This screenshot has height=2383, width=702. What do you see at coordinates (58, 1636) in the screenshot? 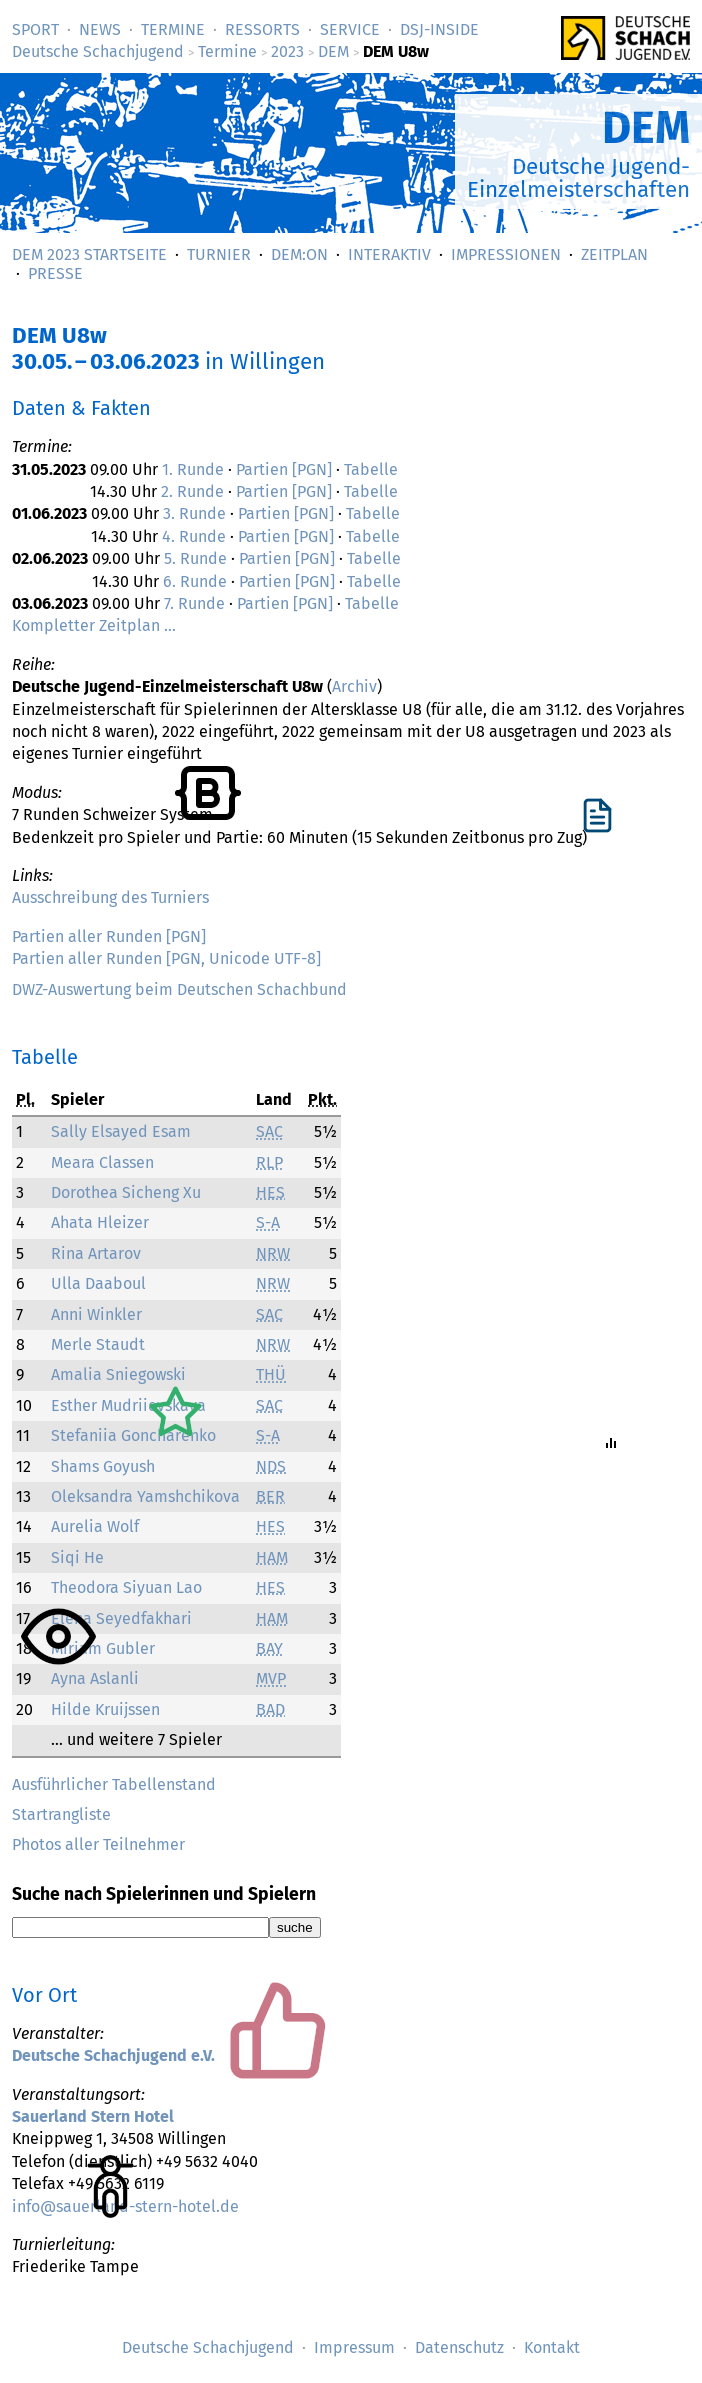
I see `view or preview content` at bounding box center [58, 1636].